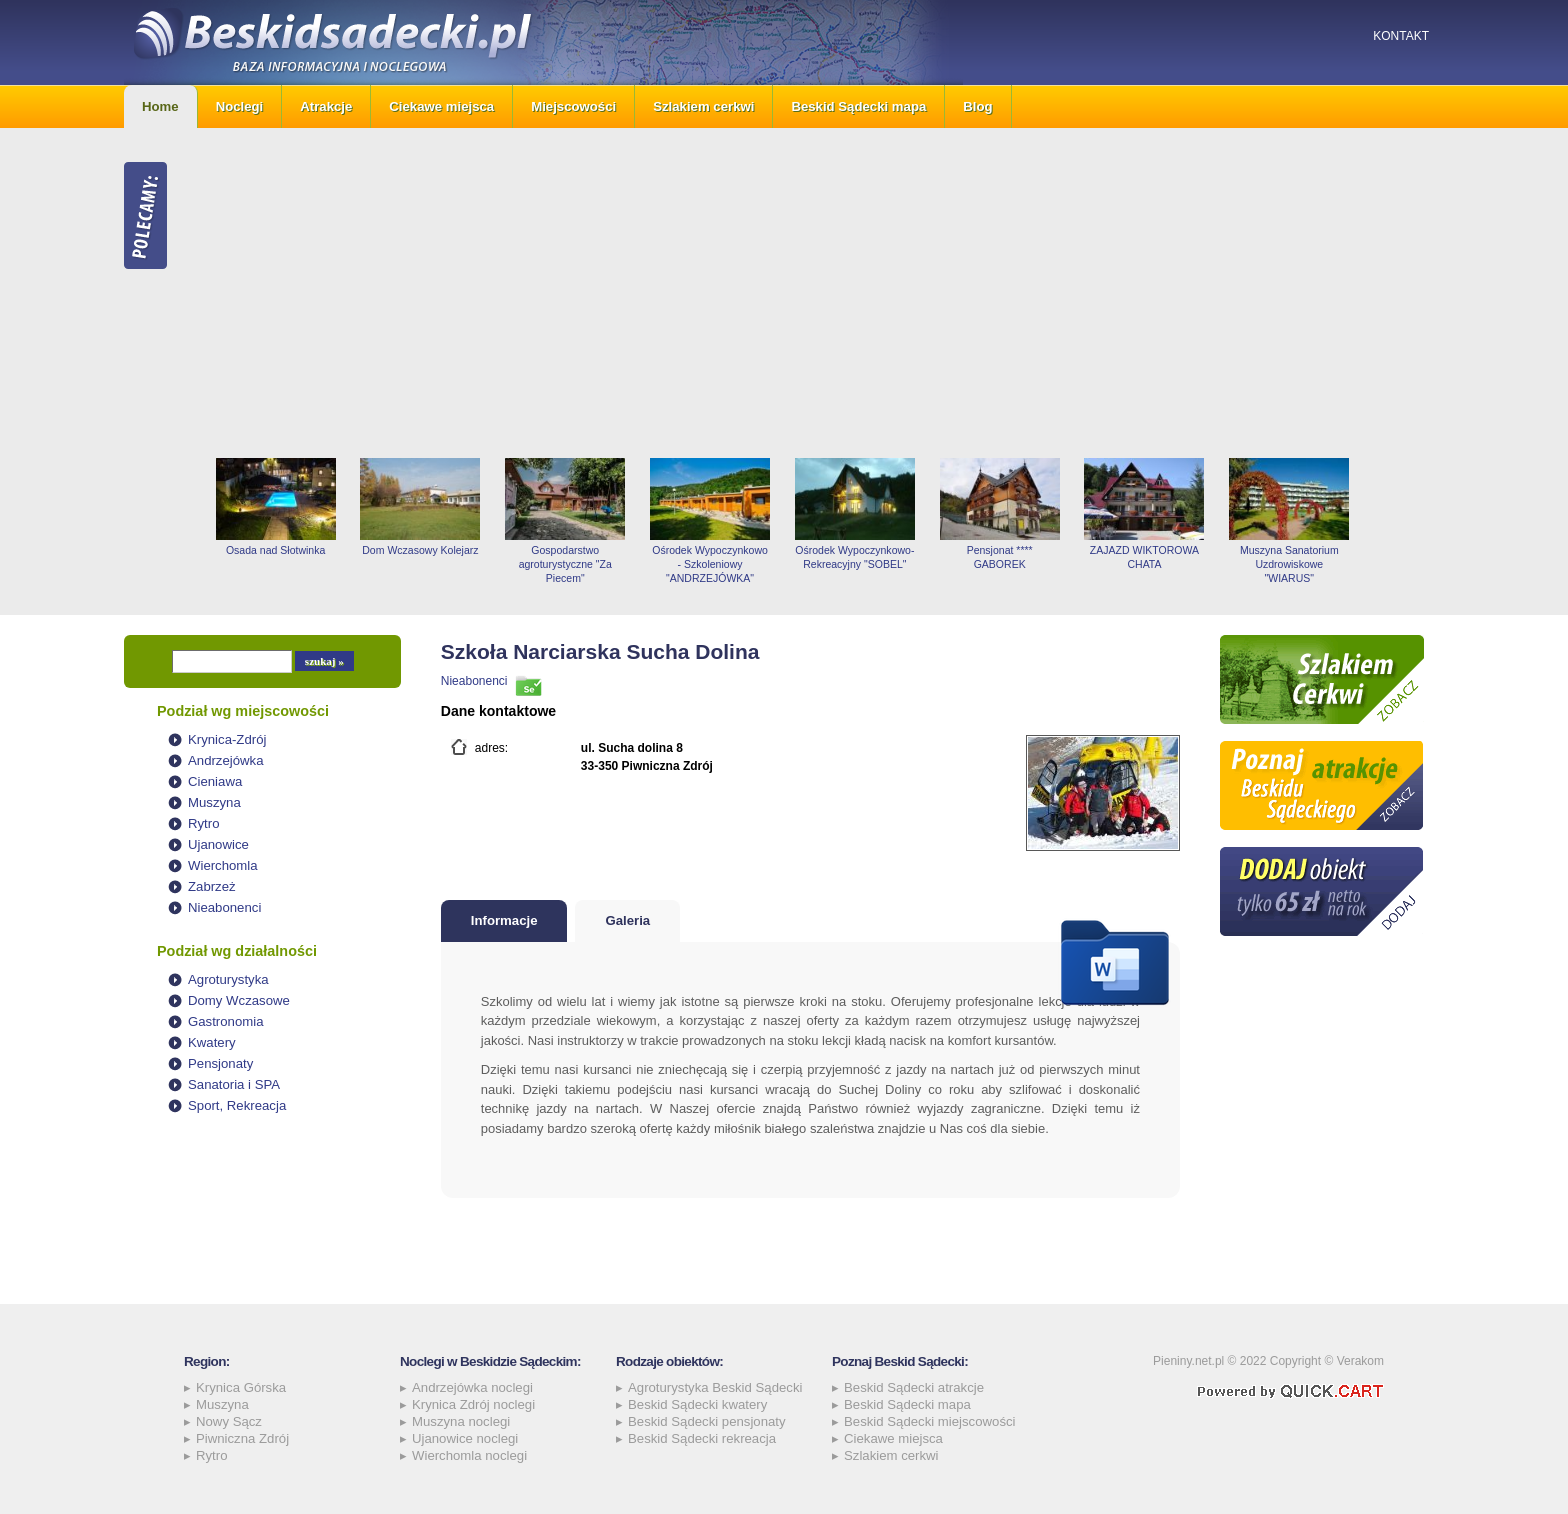 The height and width of the screenshot is (1514, 1568). What do you see at coordinates (1114, 965) in the screenshot?
I see `open folder containing Microsoft Word documents` at bounding box center [1114, 965].